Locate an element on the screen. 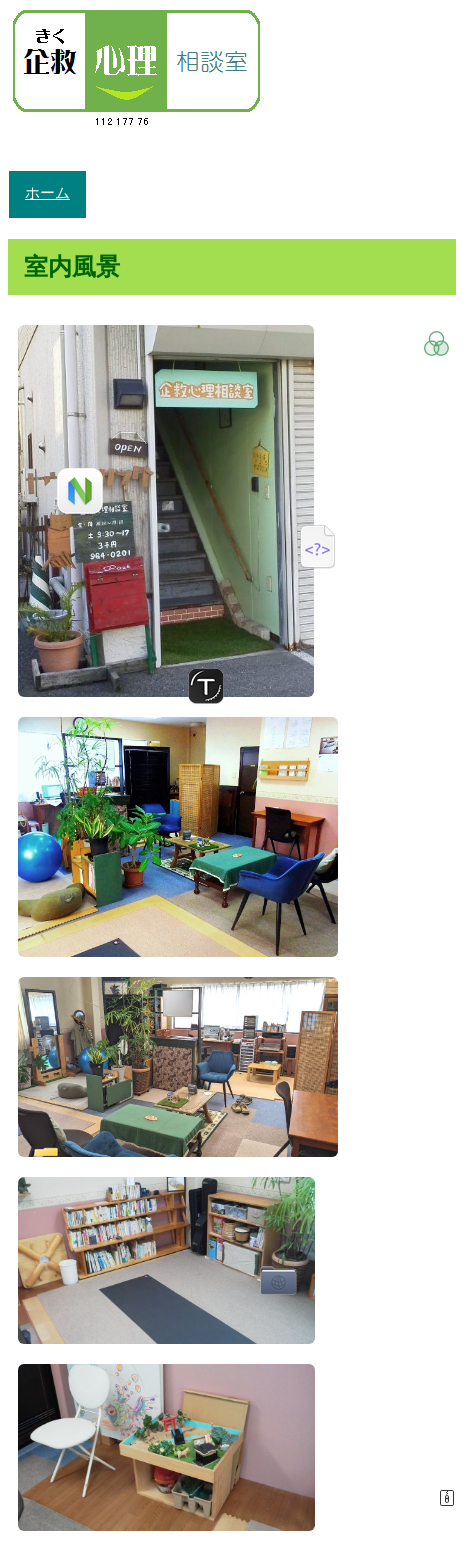  open neovim text editor is located at coordinates (80, 491).